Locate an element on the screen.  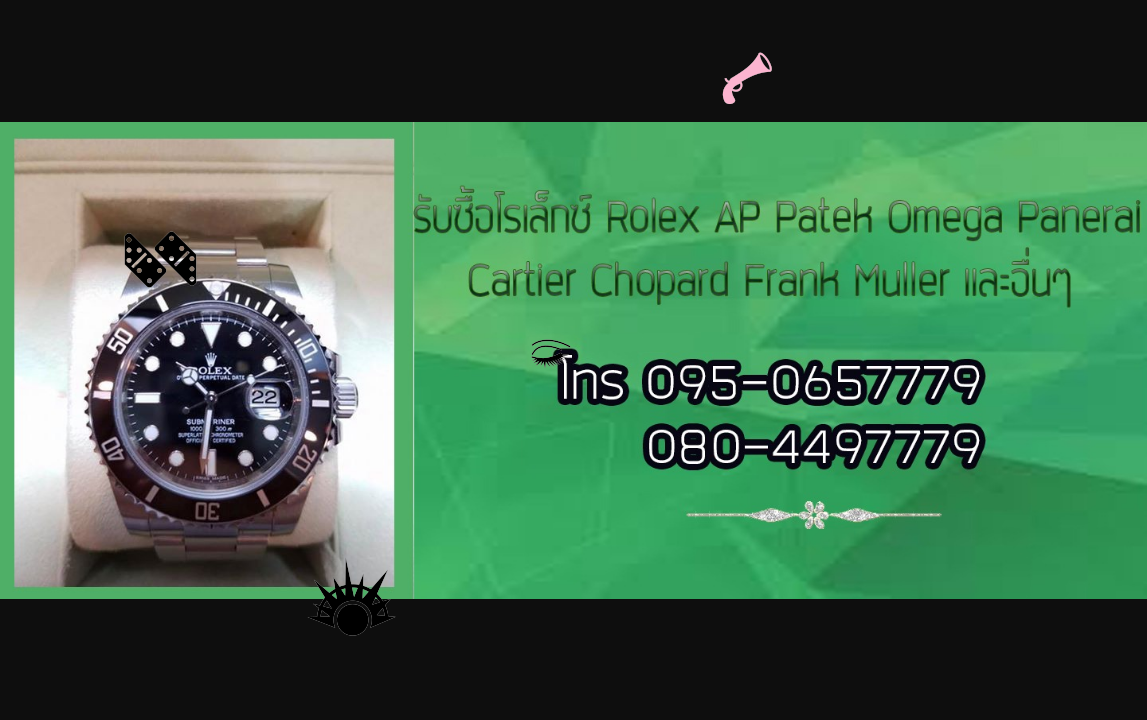
access beauty or makeup settings is located at coordinates (551, 354).